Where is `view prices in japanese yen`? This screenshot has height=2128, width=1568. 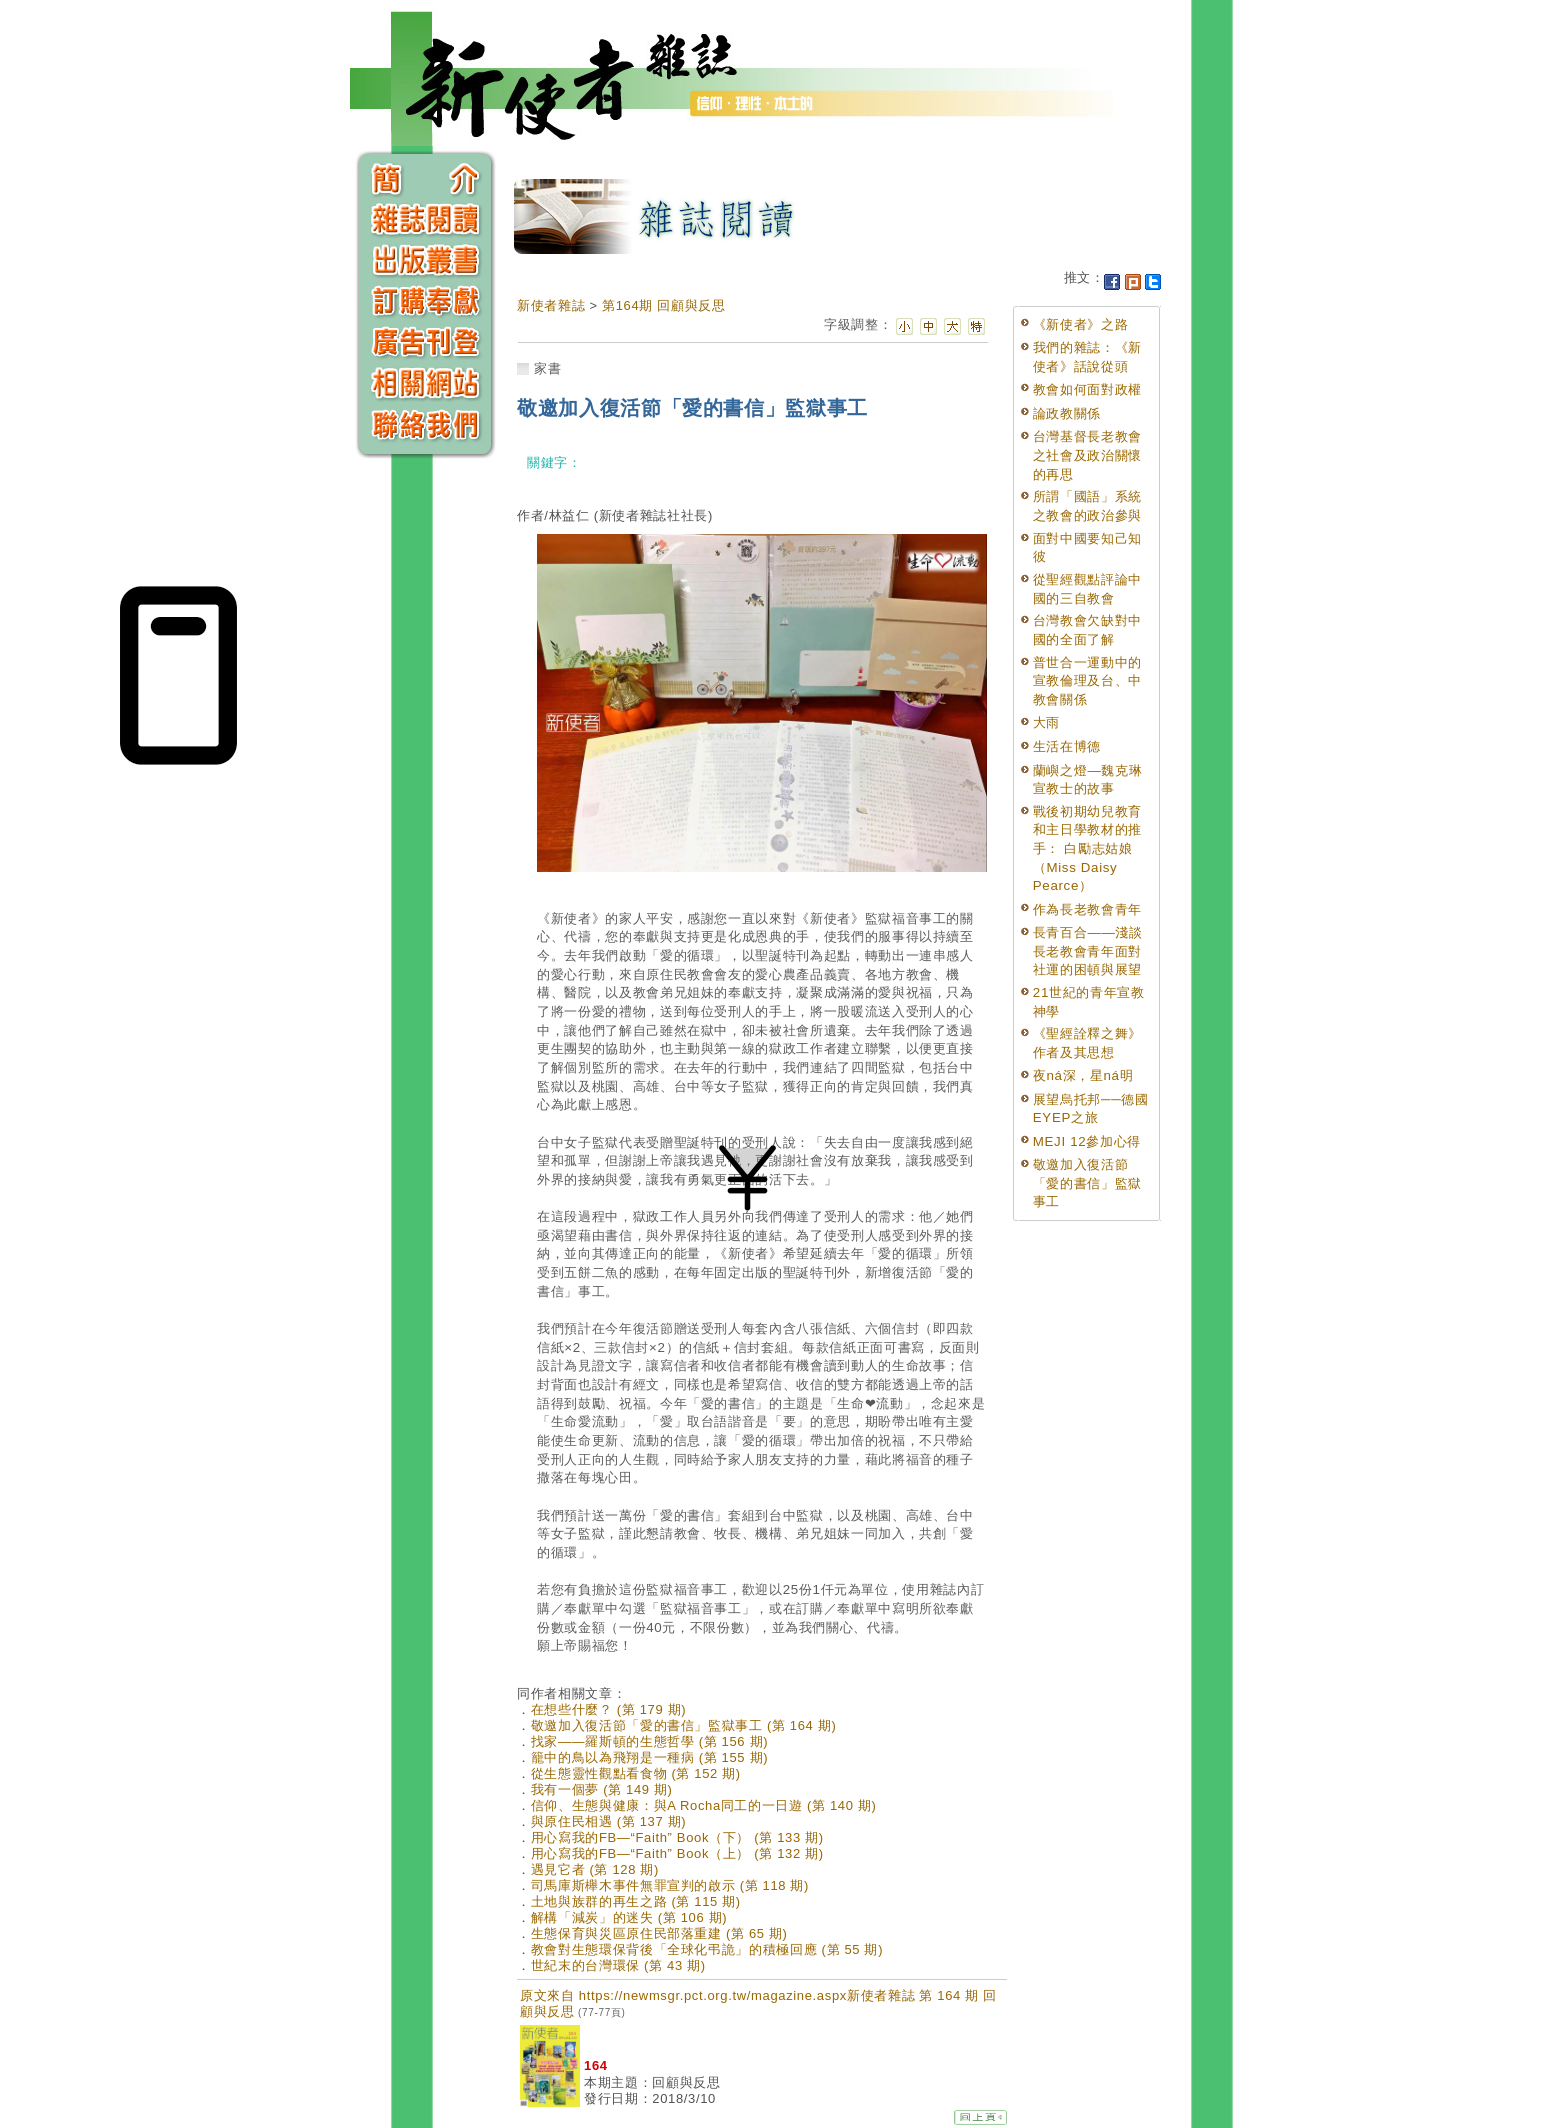 view prices in japanese yen is located at coordinates (747, 1176).